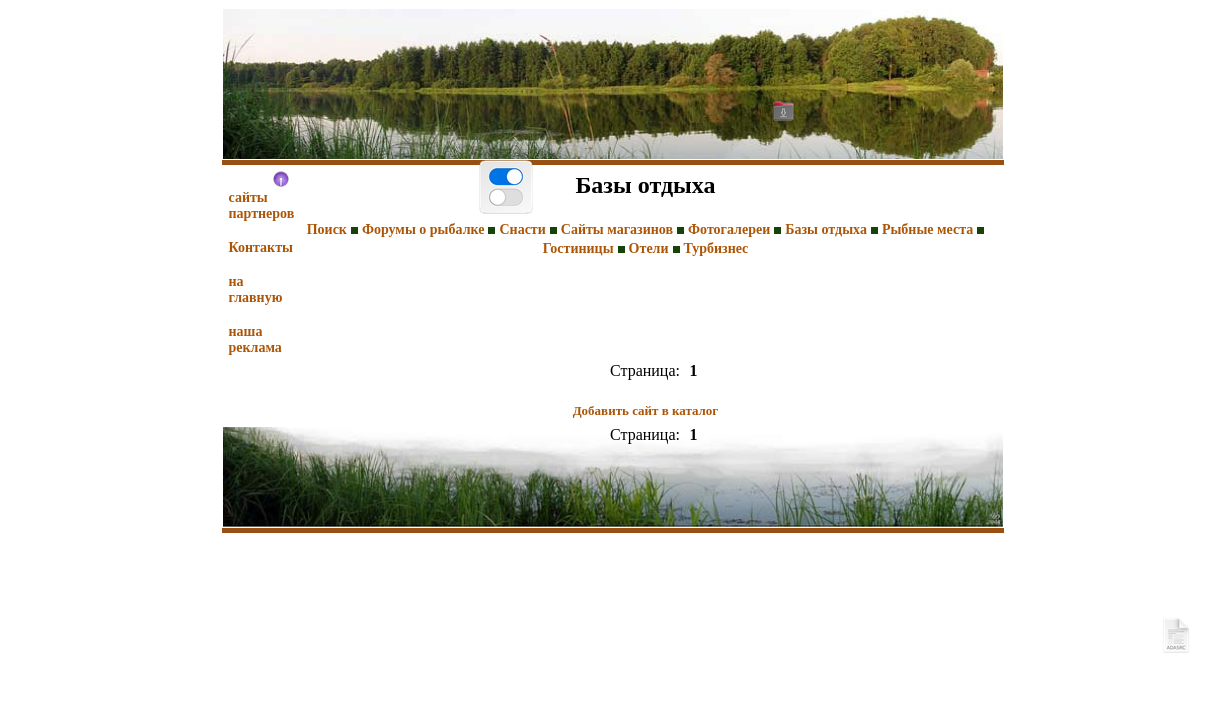 This screenshot has height=720, width=1225. Describe the element at coordinates (783, 110) in the screenshot. I see `access your downloads folder` at that location.